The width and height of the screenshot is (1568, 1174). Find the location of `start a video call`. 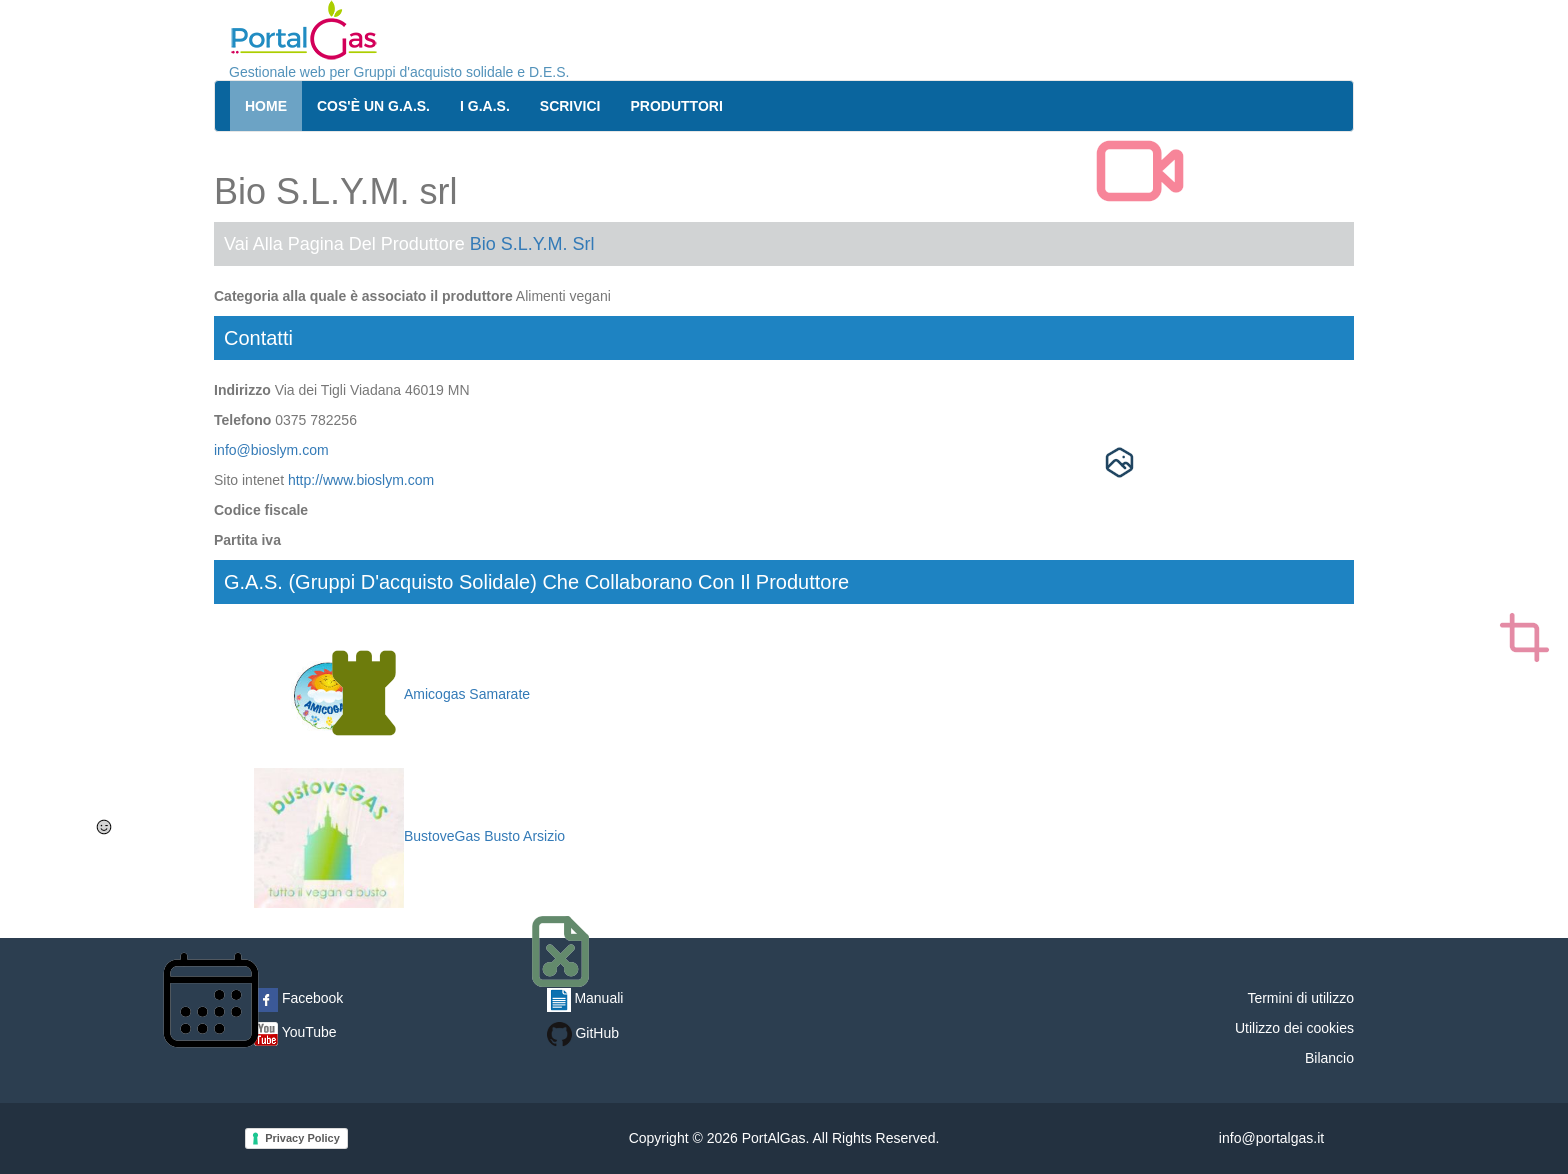

start a video call is located at coordinates (1140, 171).